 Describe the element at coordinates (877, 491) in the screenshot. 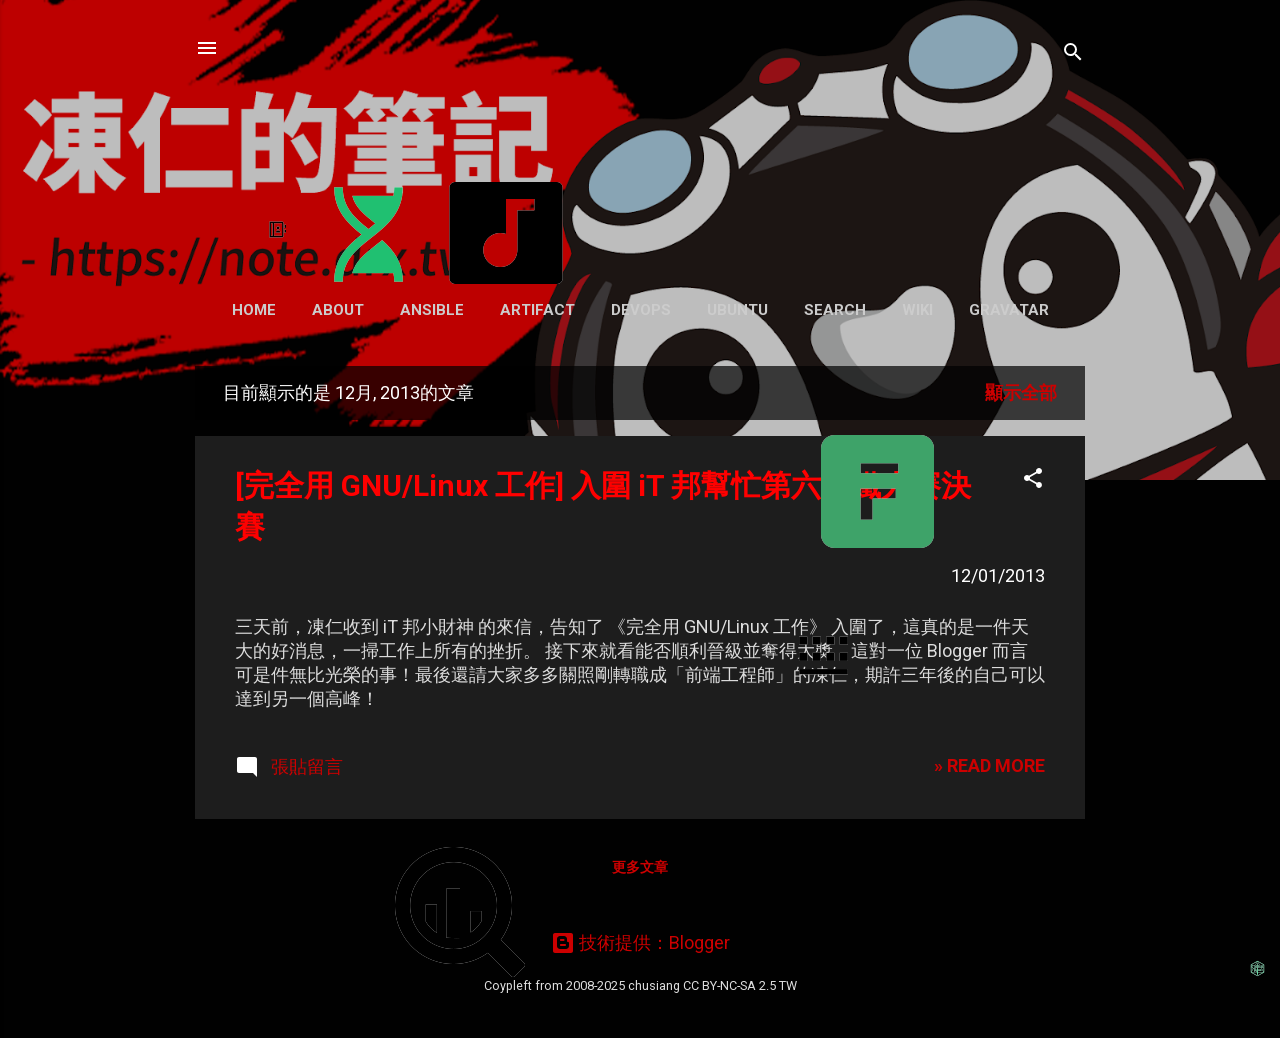

I see `frappe framework logo` at that location.